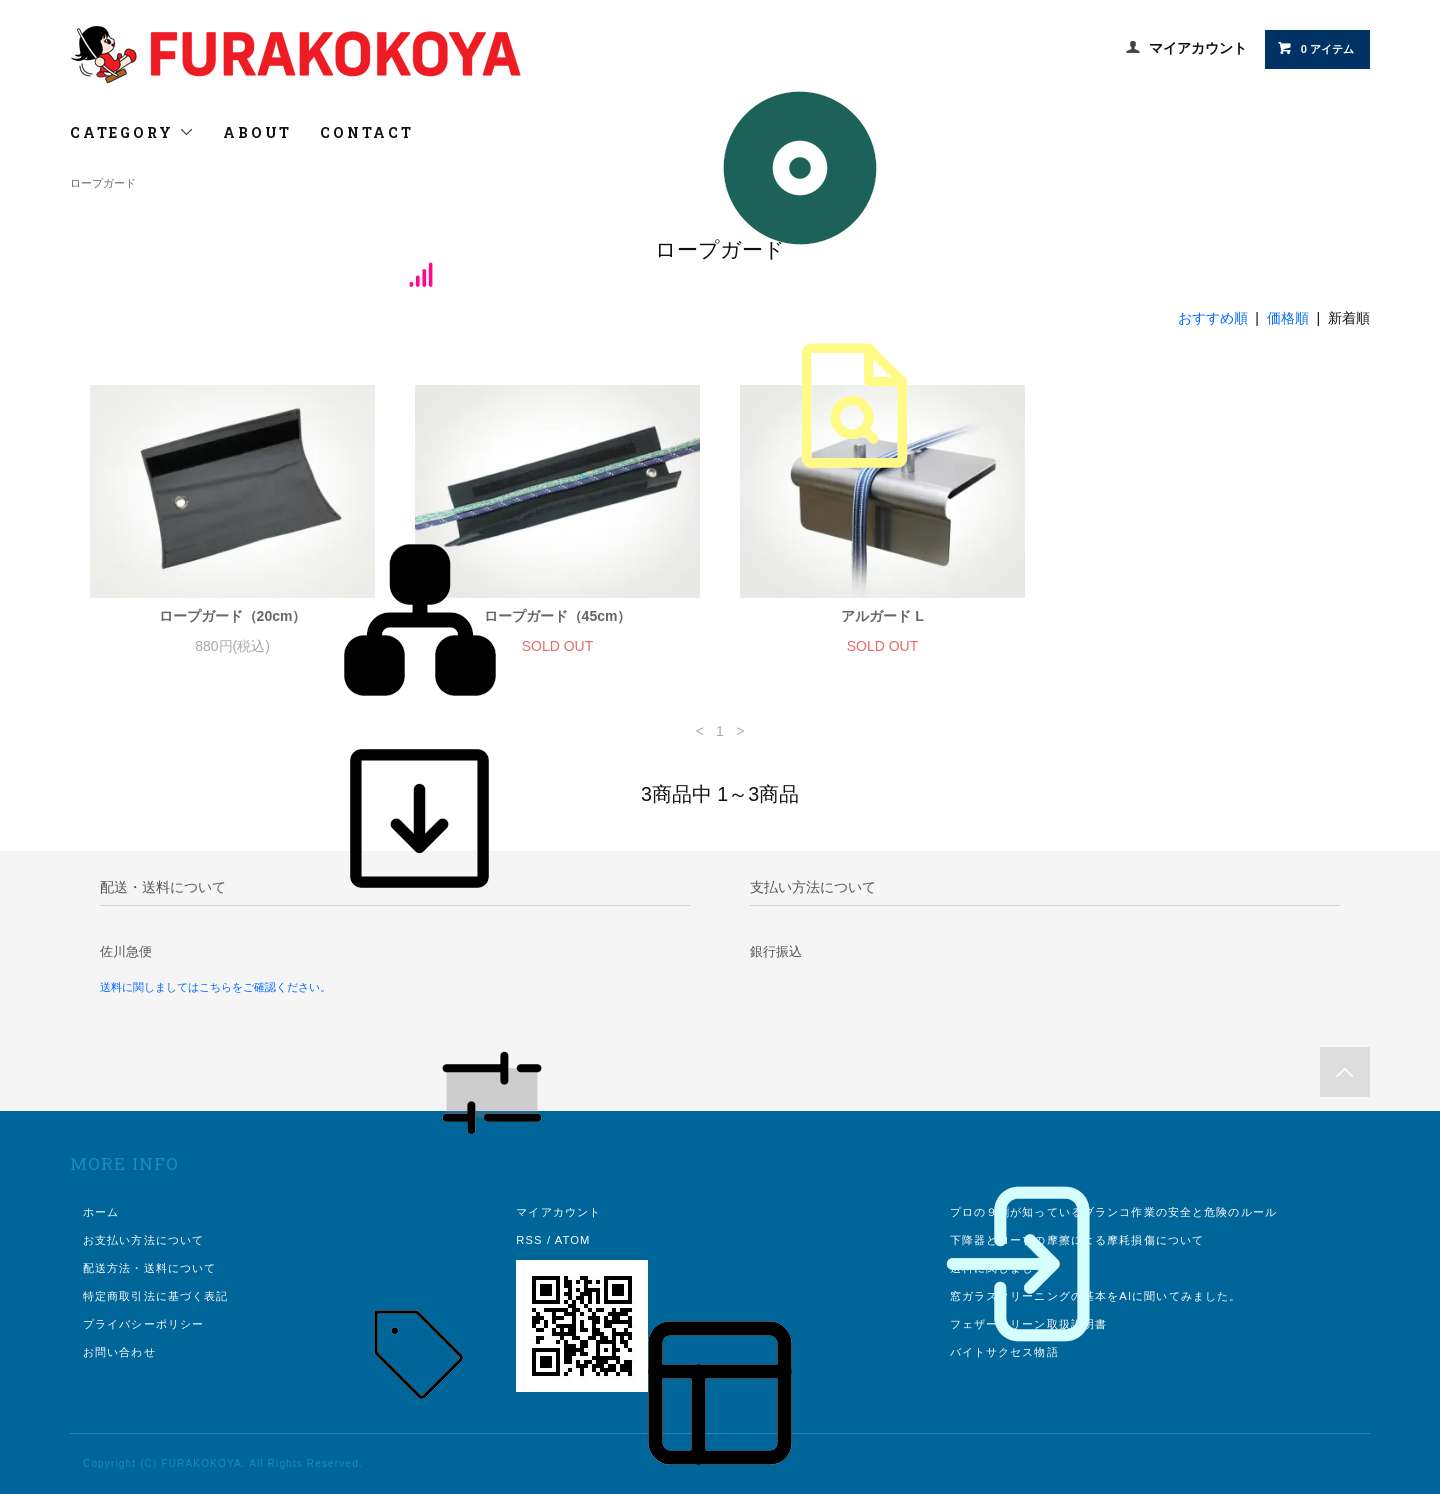 This screenshot has width=1440, height=1494. Describe the element at coordinates (420, 620) in the screenshot. I see `view organizational hierarchy or structure` at that location.